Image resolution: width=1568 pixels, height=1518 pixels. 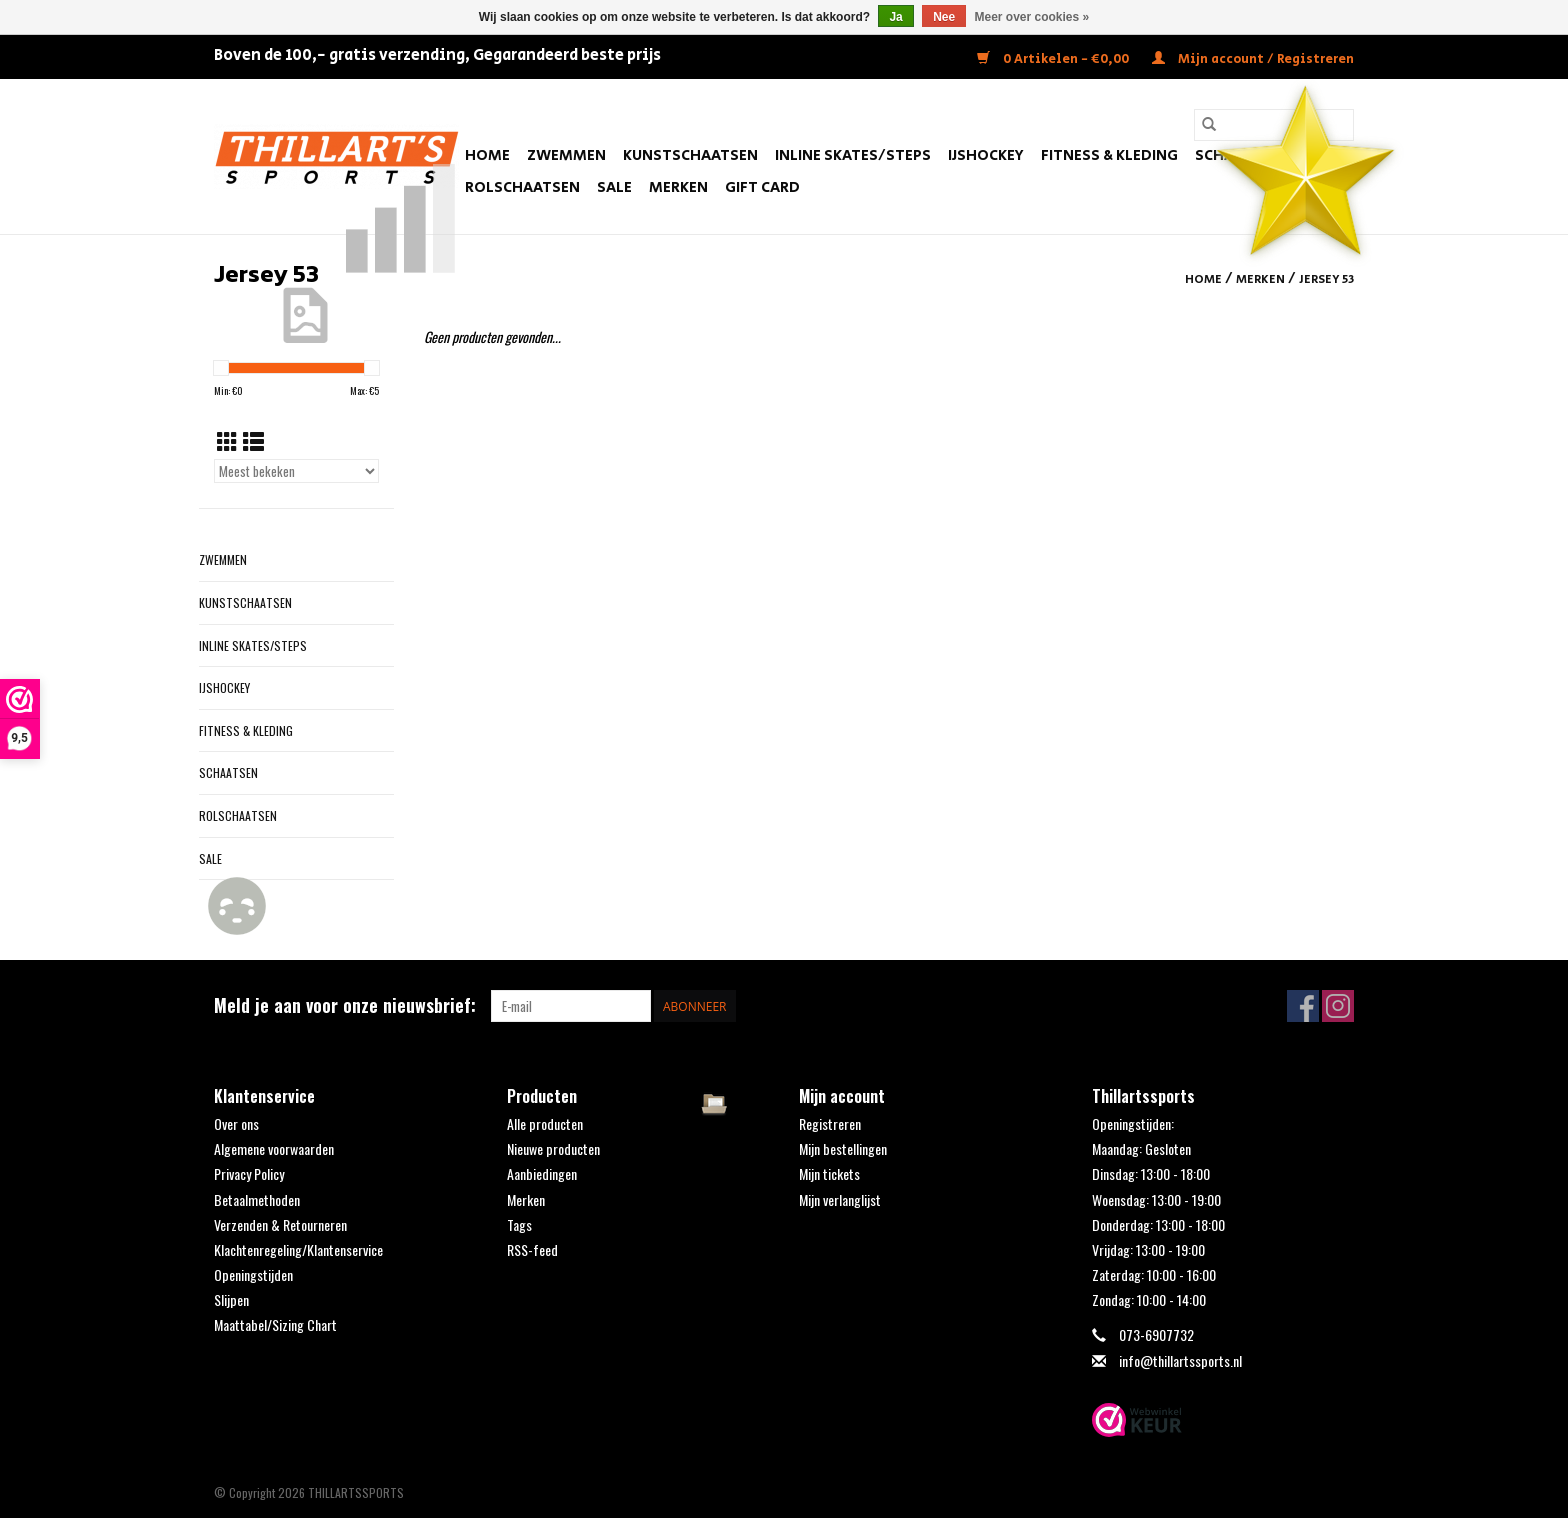 What do you see at coordinates (305, 313) in the screenshot?
I see `indicates a drawing or illustration file` at bounding box center [305, 313].